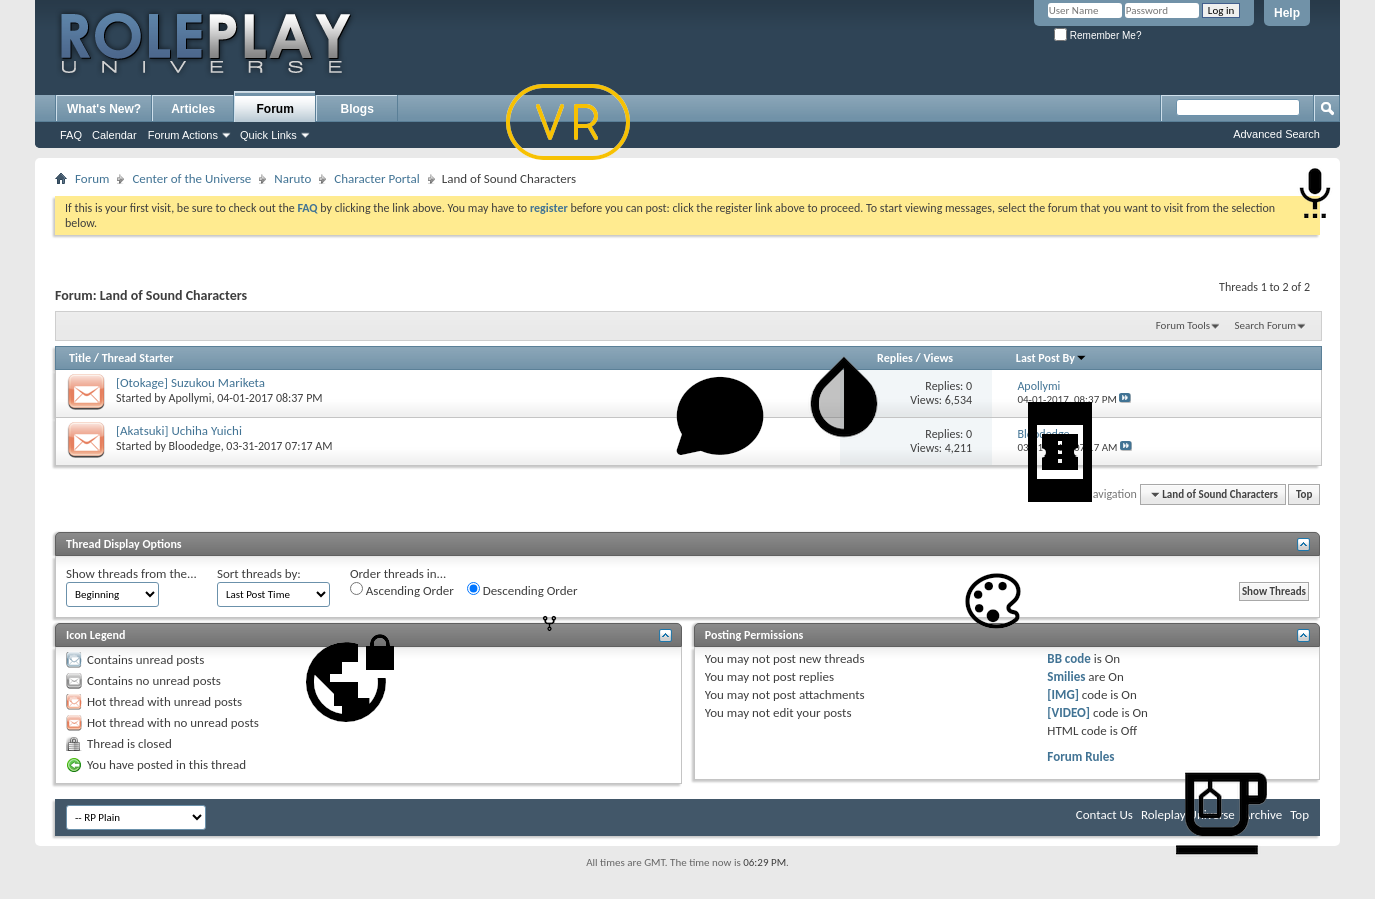 The width and height of the screenshot is (1375, 899). Describe the element at coordinates (549, 623) in the screenshot. I see `view code branches or forks` at that location.